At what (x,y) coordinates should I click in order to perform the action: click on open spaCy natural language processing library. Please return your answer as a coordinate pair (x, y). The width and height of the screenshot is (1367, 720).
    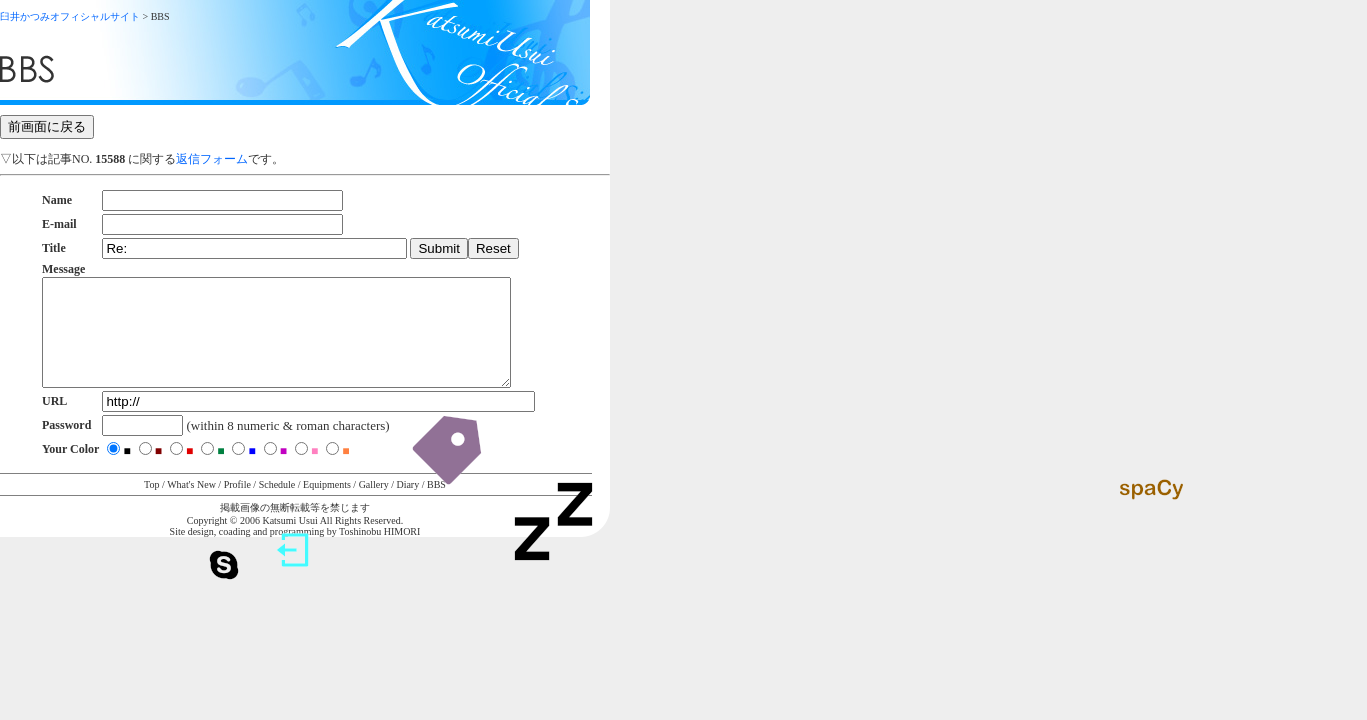
    Looking at the image, I should click on (1151, 489).